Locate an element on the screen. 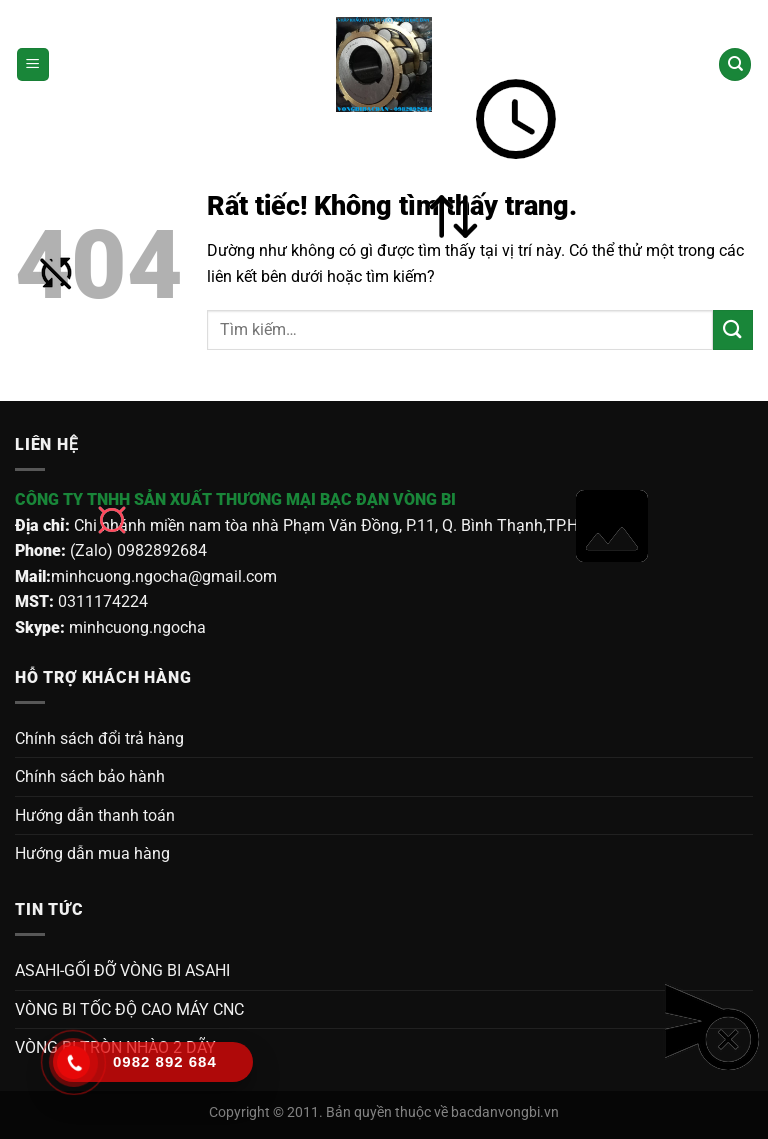  view image or photo is located at coordinates (612, 526).